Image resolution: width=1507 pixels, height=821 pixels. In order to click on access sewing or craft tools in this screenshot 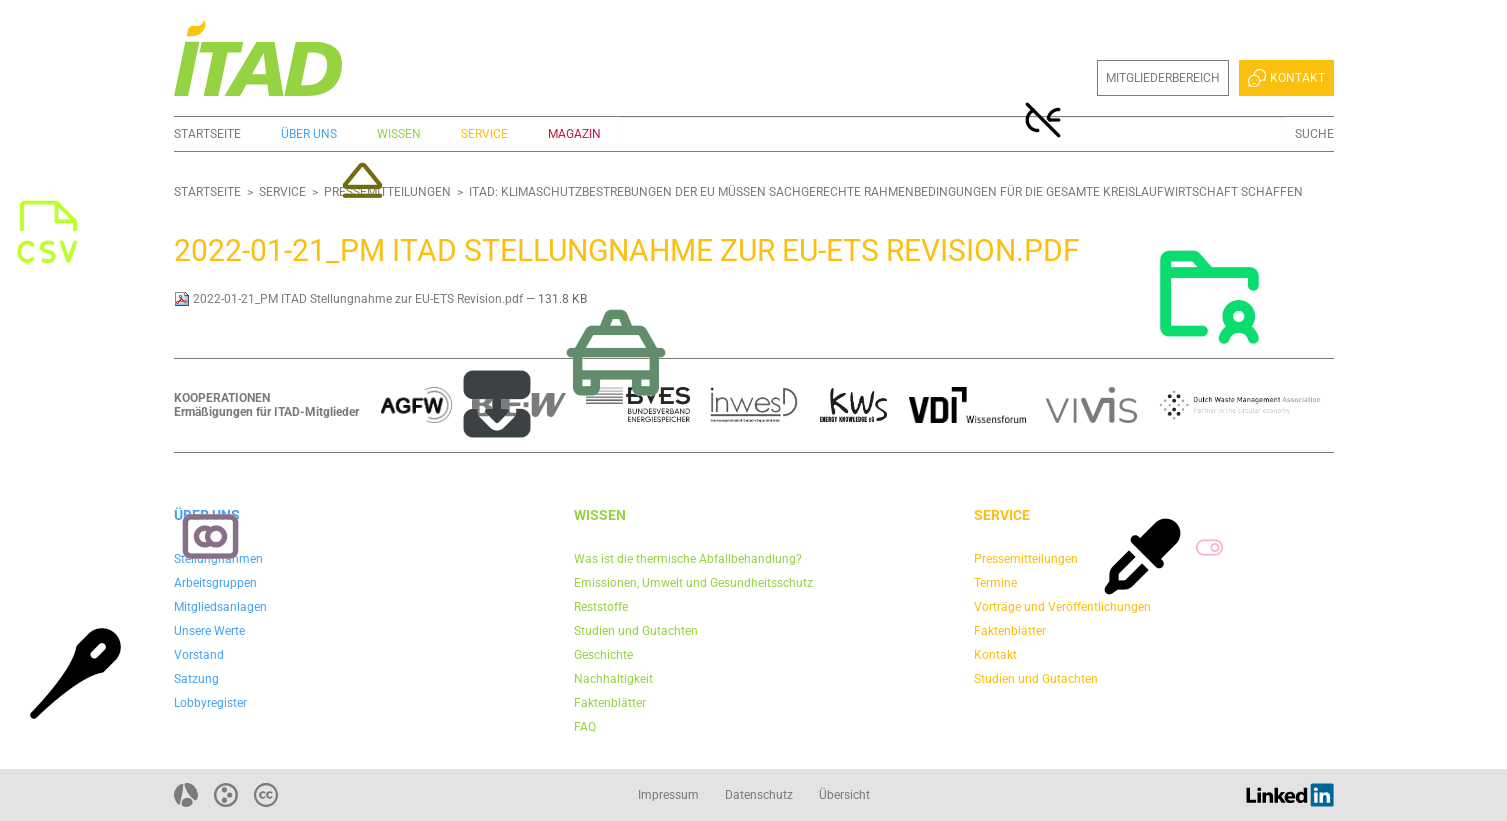, I will do `click(75, 673)`.